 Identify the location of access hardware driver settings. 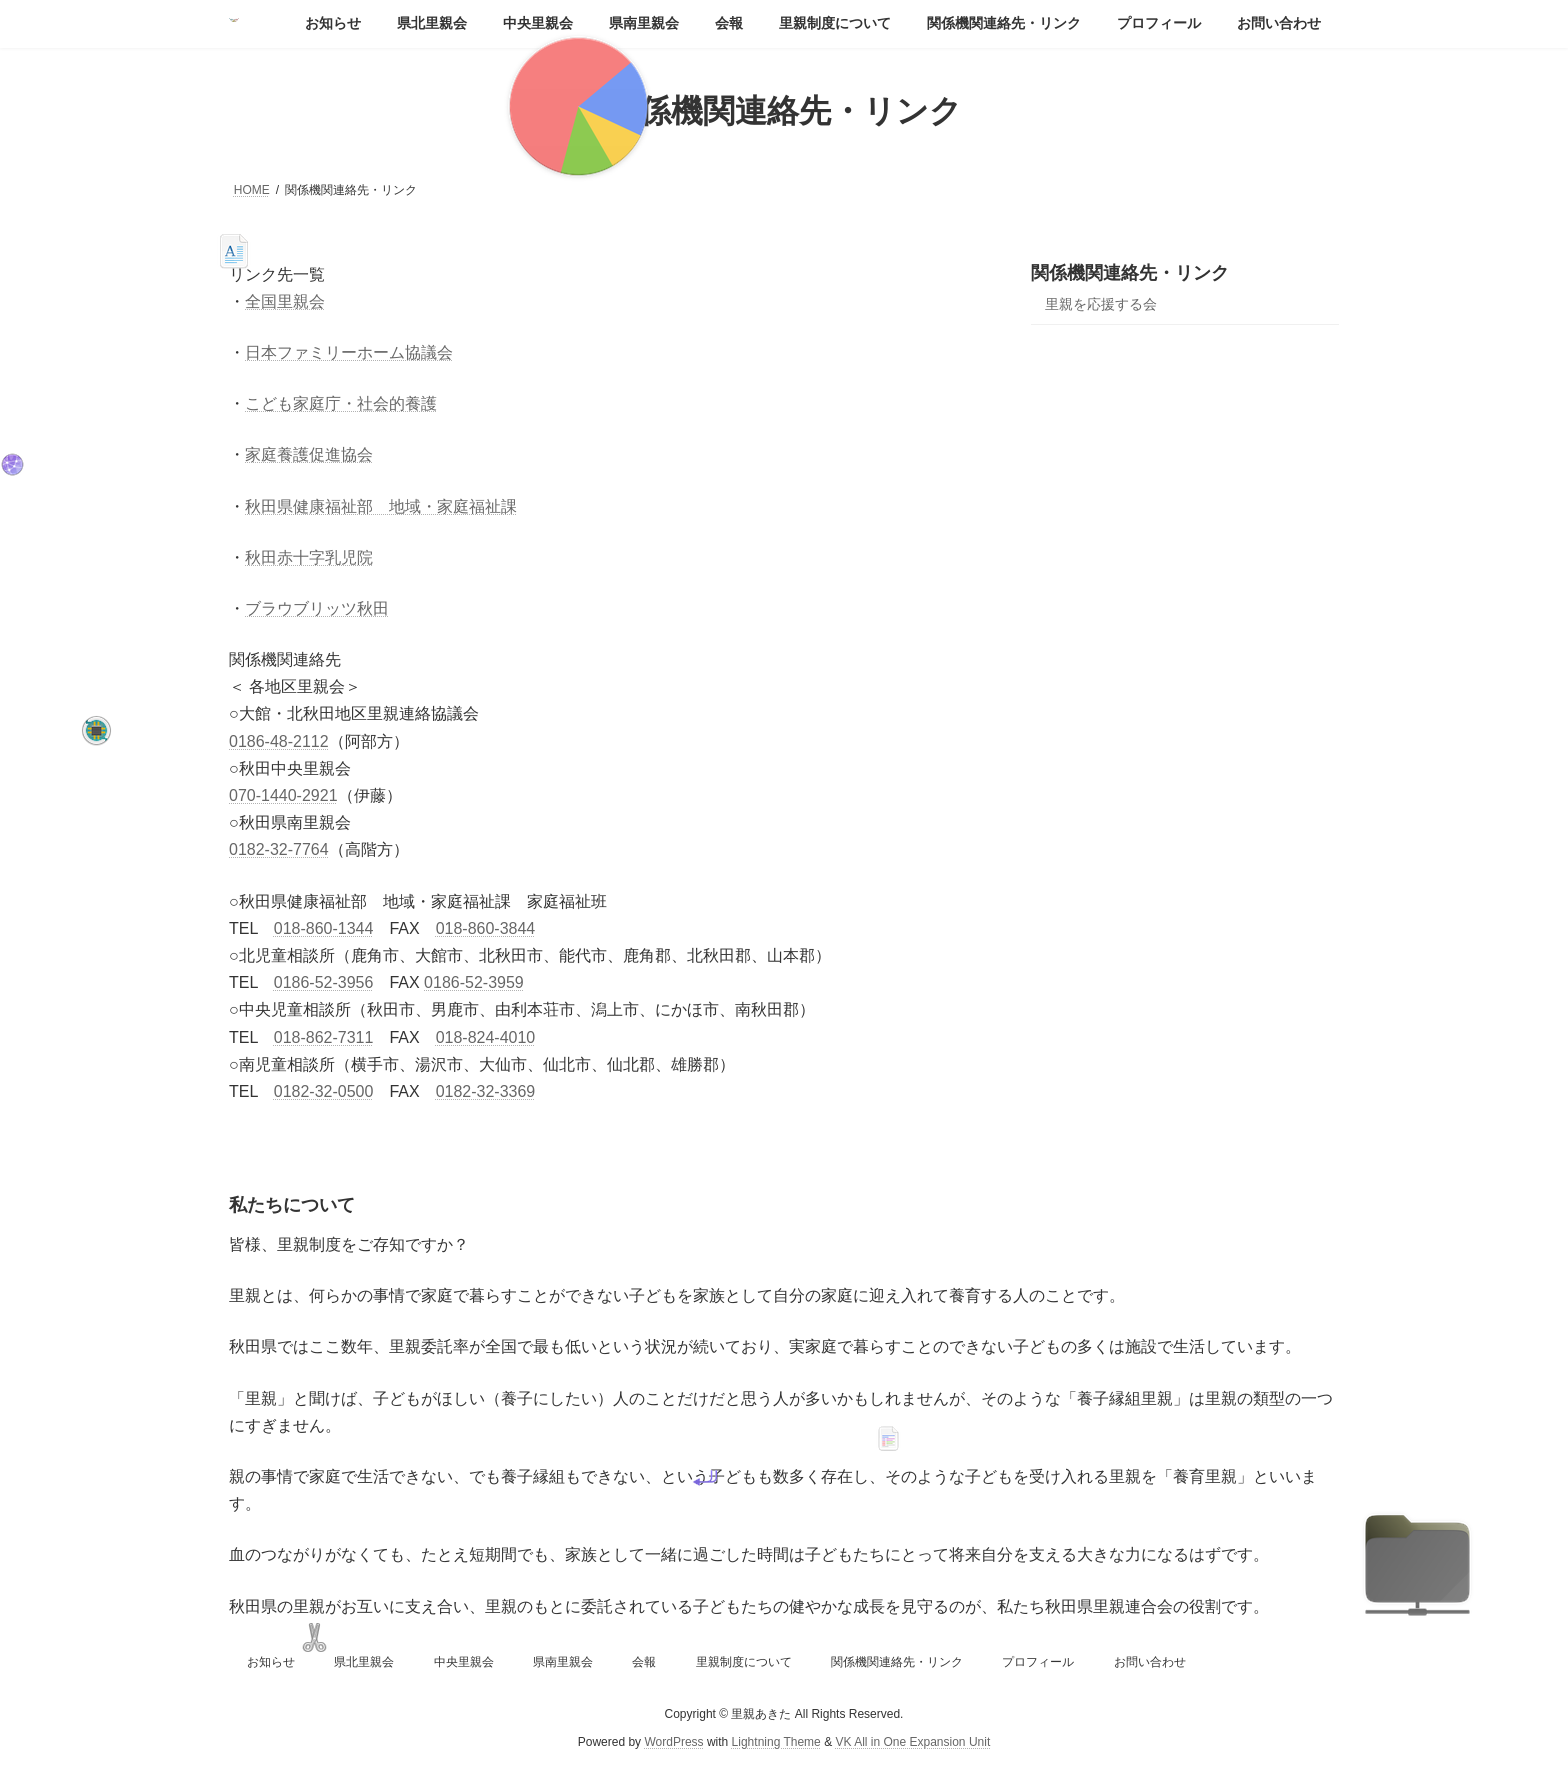
(96, 730).